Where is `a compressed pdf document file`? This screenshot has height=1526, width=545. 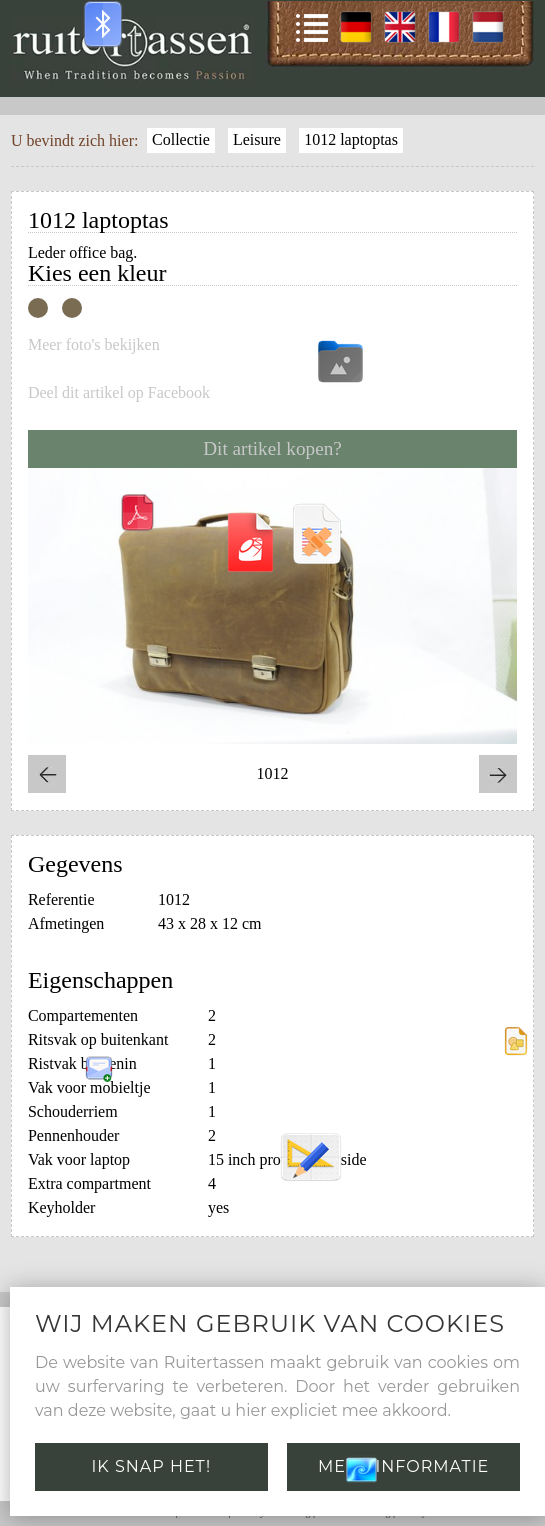
a compressed pdf document file is located at coordinates (137, 512).